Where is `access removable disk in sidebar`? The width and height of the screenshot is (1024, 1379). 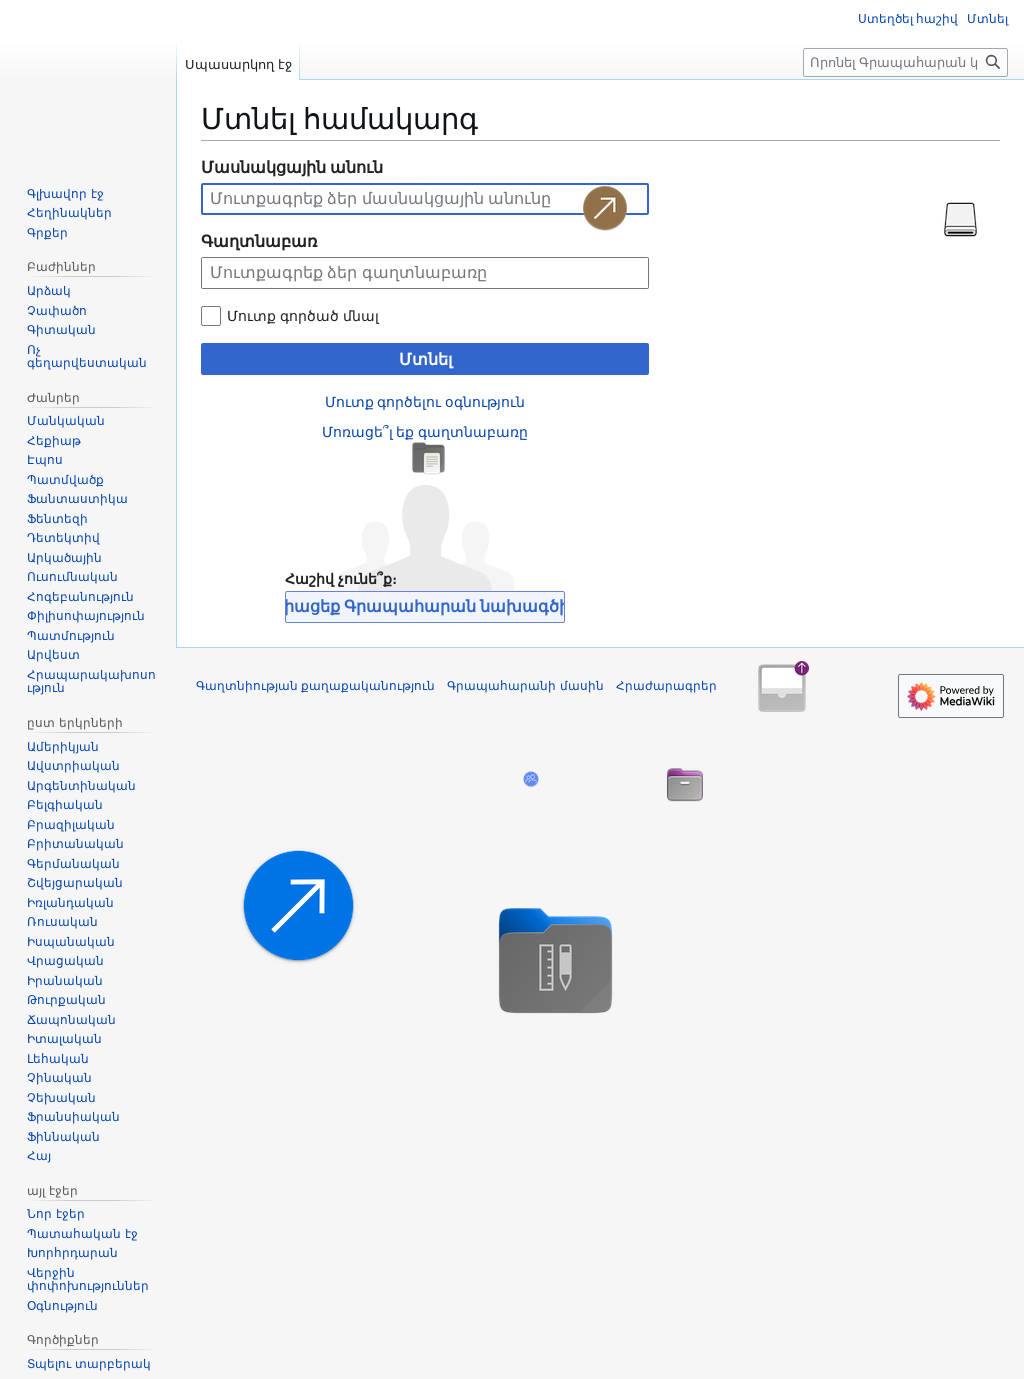 access removable disk in sidebar is located at coordinates (960, 219).